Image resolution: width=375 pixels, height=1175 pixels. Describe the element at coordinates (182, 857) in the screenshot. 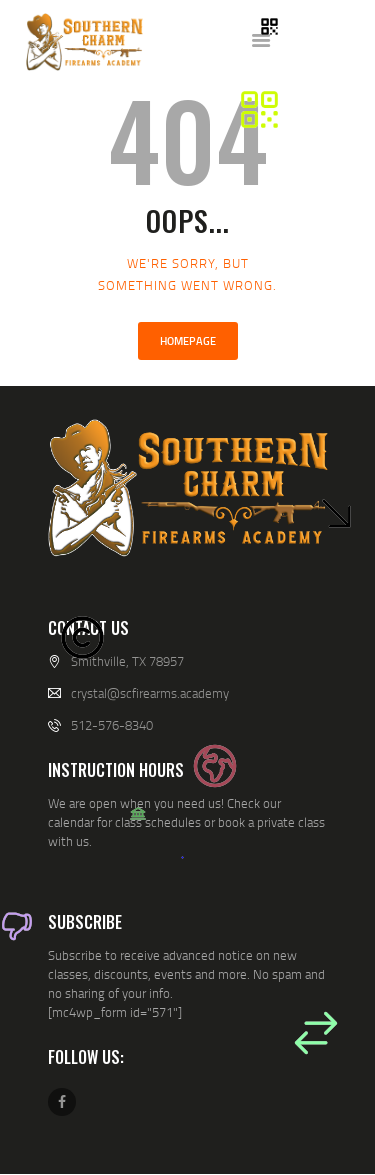

I see `indicates an unread notification or new item` at that location.